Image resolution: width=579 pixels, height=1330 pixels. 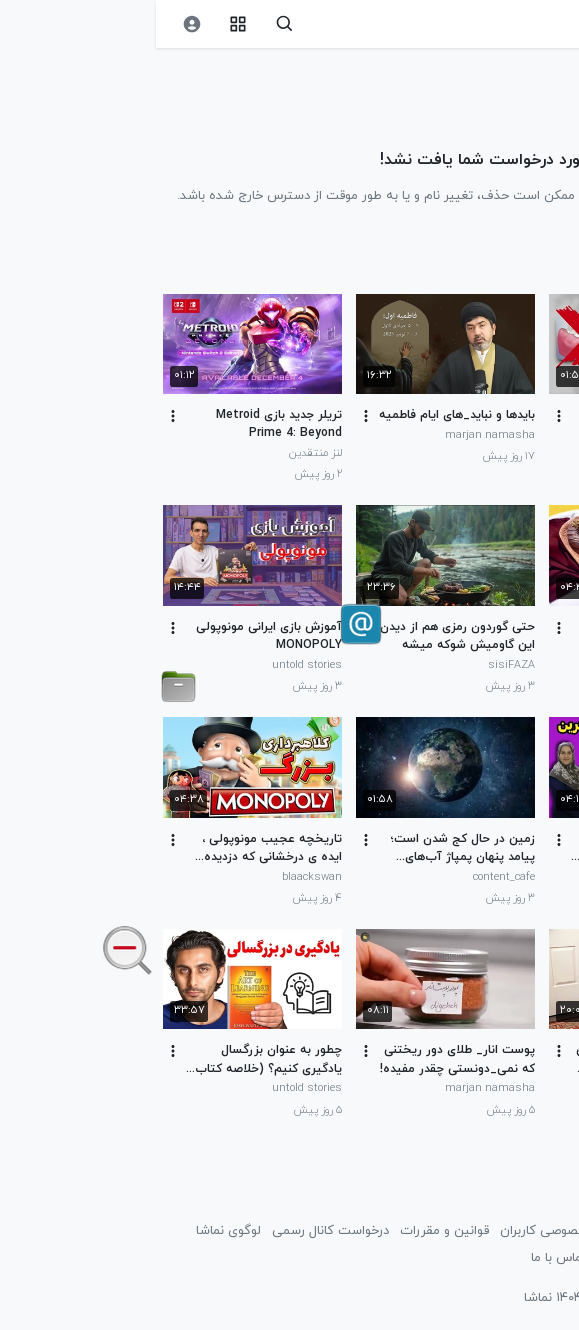 What do you see at coordinates (361, 624) in the screenshot?
I see `access online accounts settings` at bounding box center [361, 624].